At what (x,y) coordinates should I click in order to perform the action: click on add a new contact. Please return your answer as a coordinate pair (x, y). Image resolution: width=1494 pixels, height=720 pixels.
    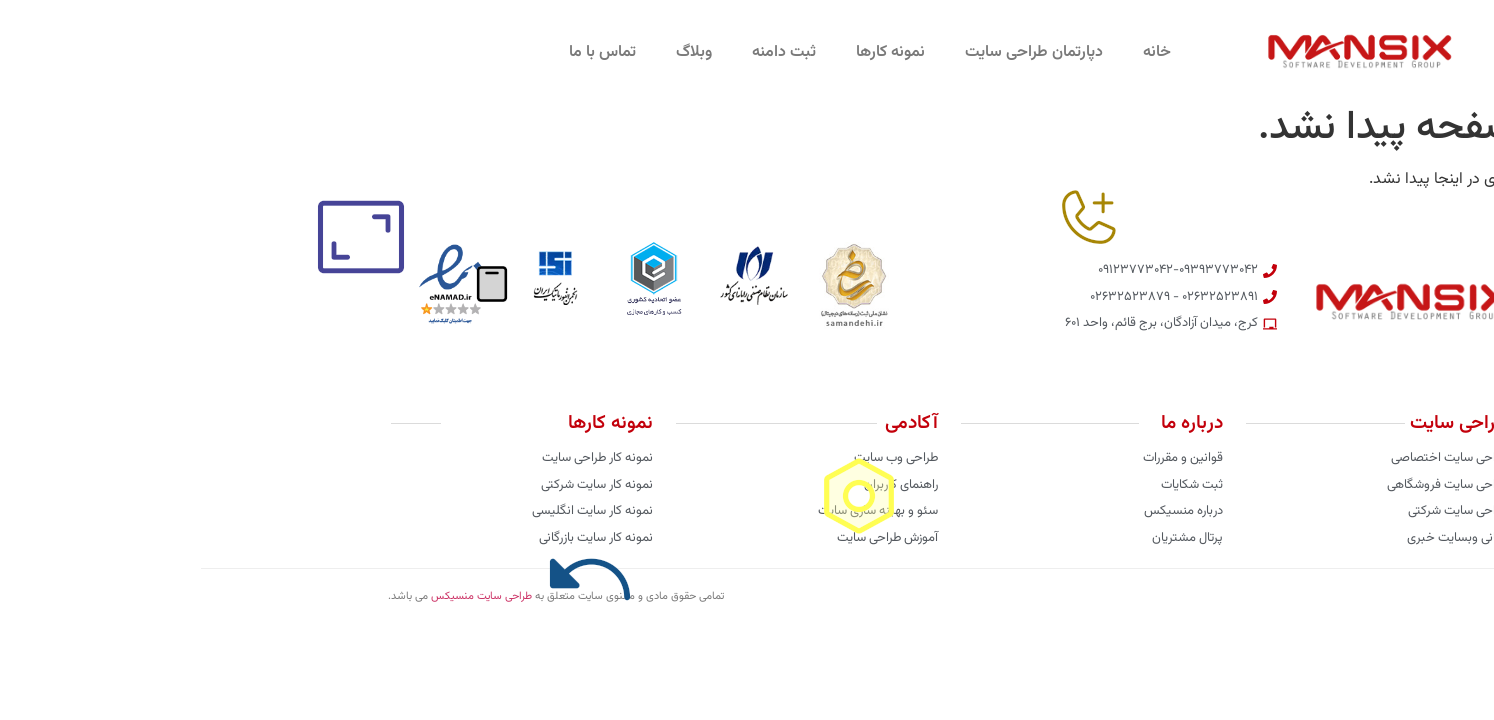
    Looking at the image, I should click on (1090, 216).